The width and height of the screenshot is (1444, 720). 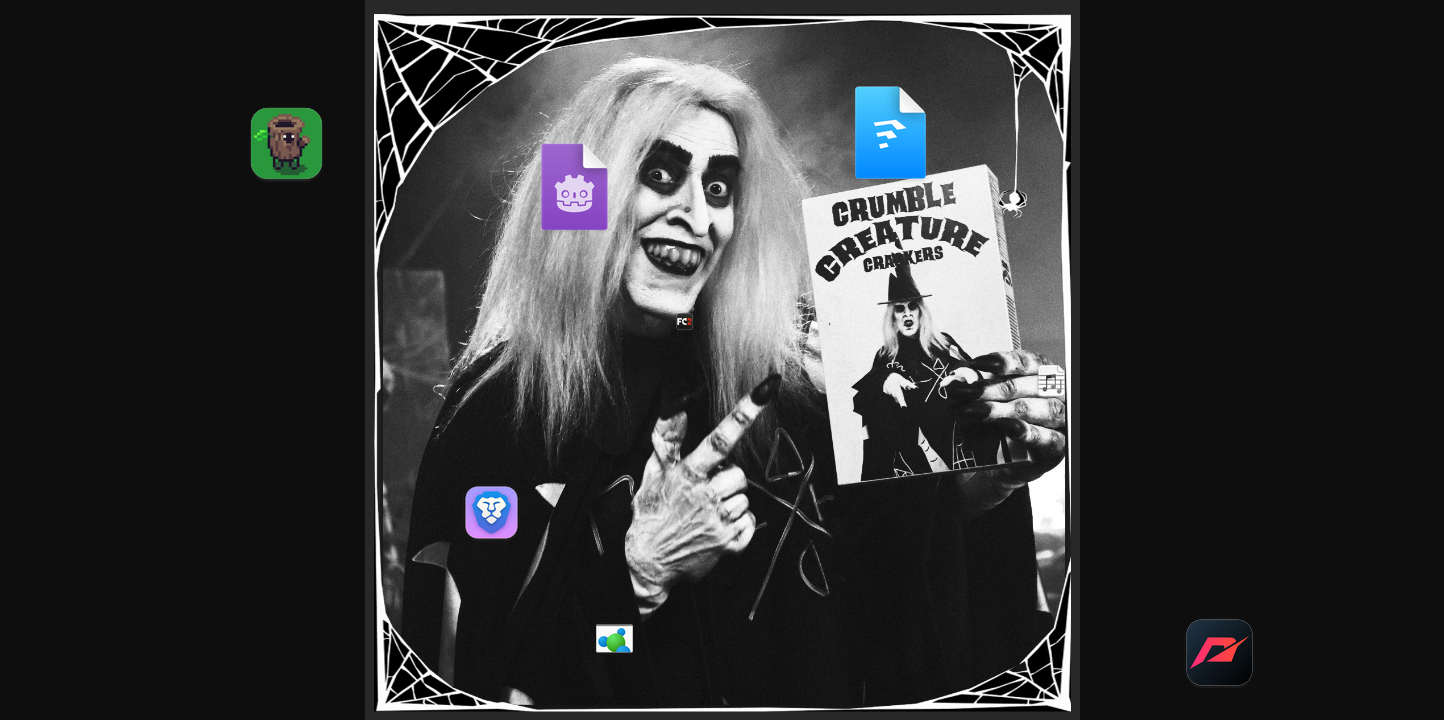 I want to click on an iMelody audio file, so click(x=1051, y=380).